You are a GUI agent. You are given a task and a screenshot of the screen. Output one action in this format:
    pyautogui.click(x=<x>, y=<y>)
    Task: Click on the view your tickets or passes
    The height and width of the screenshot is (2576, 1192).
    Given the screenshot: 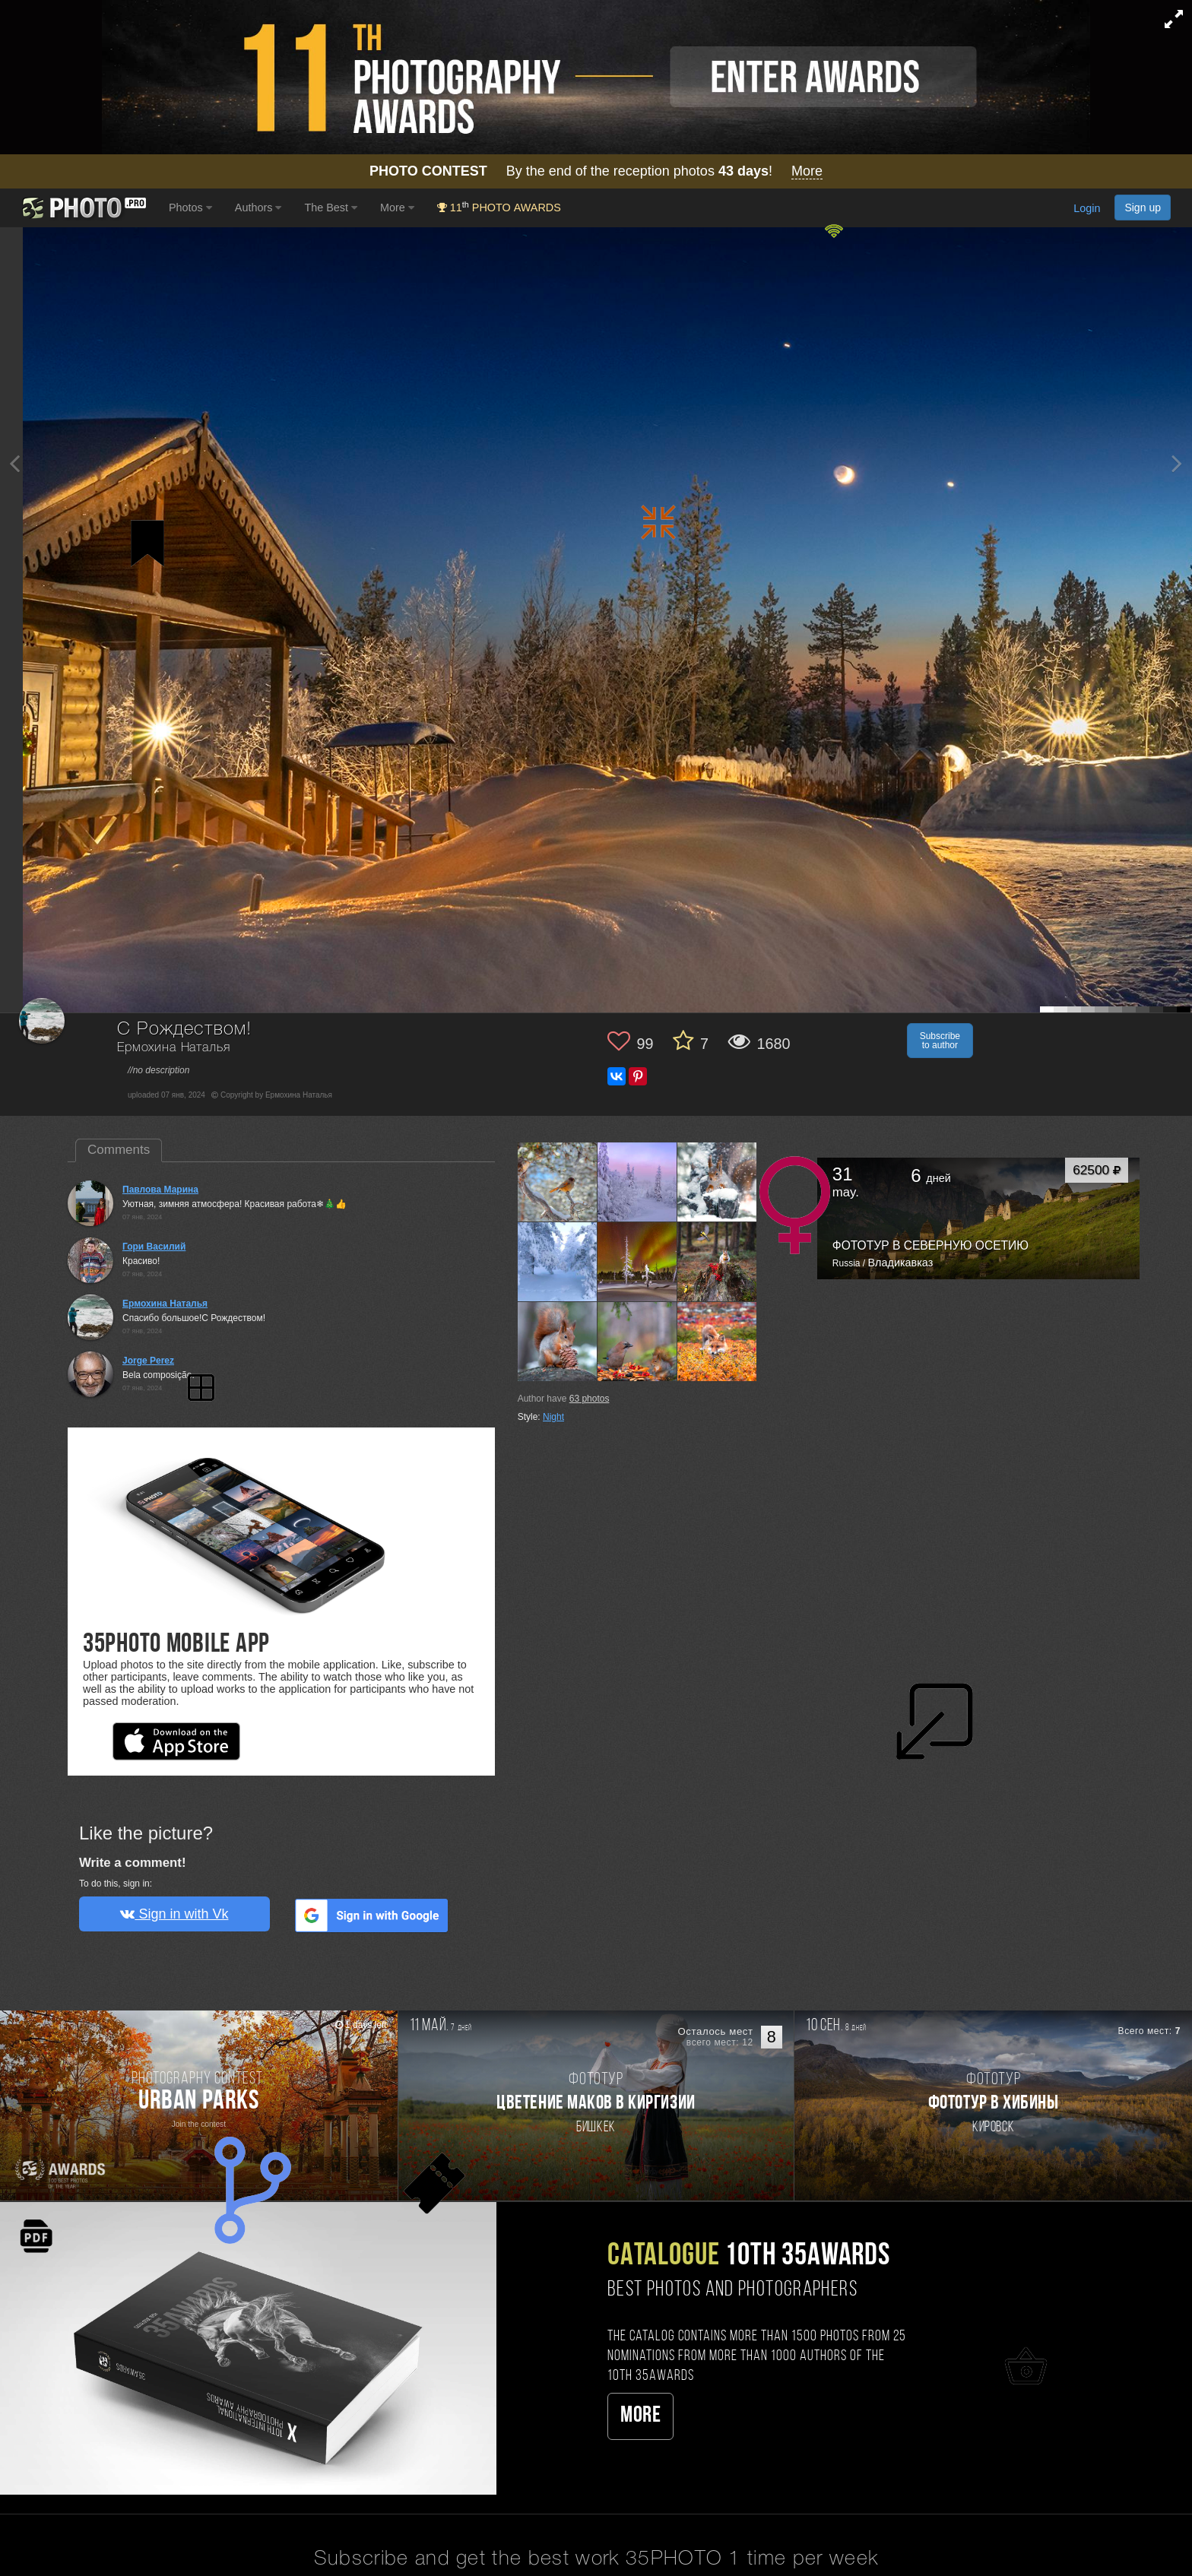 What is the action you would take?
    pyautogui.click(x=434, y=2183)
    